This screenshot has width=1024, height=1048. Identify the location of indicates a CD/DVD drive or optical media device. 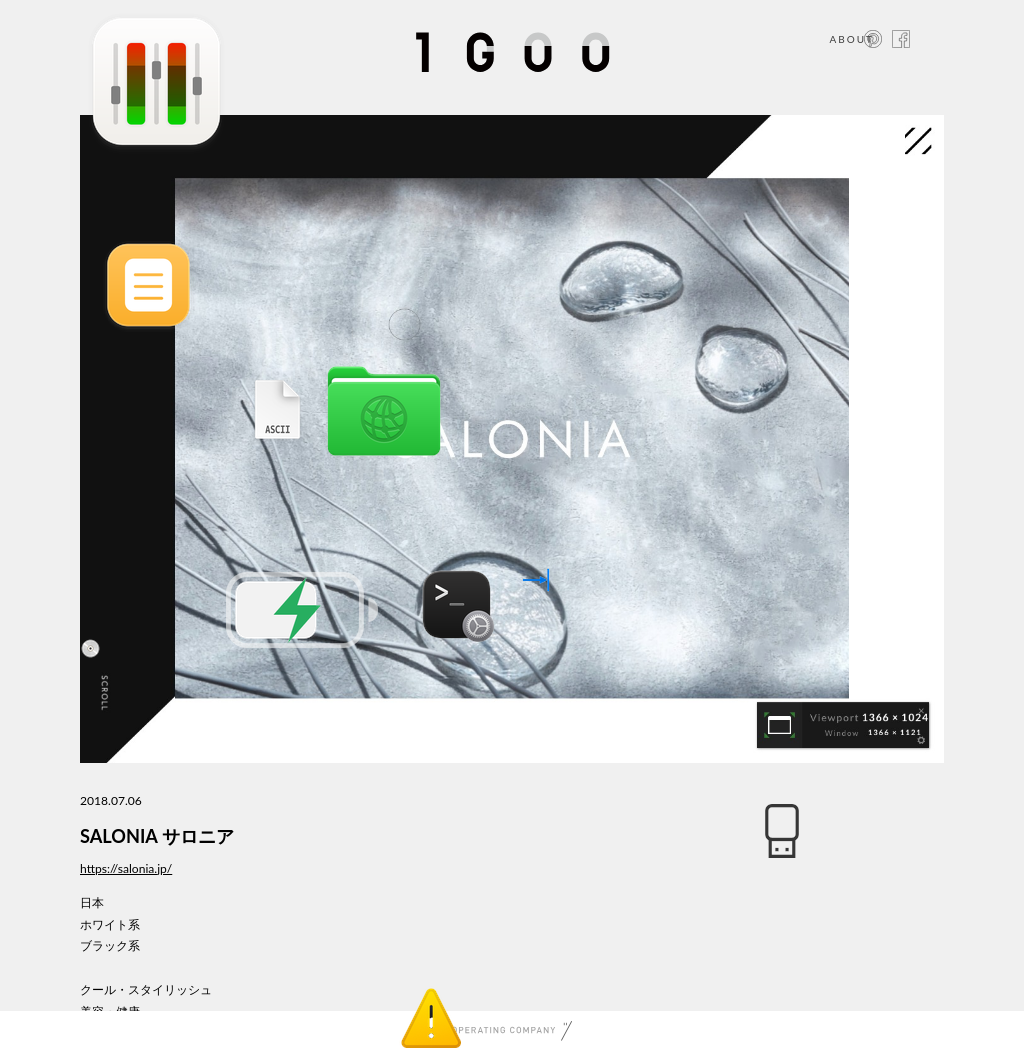
(90, 648).